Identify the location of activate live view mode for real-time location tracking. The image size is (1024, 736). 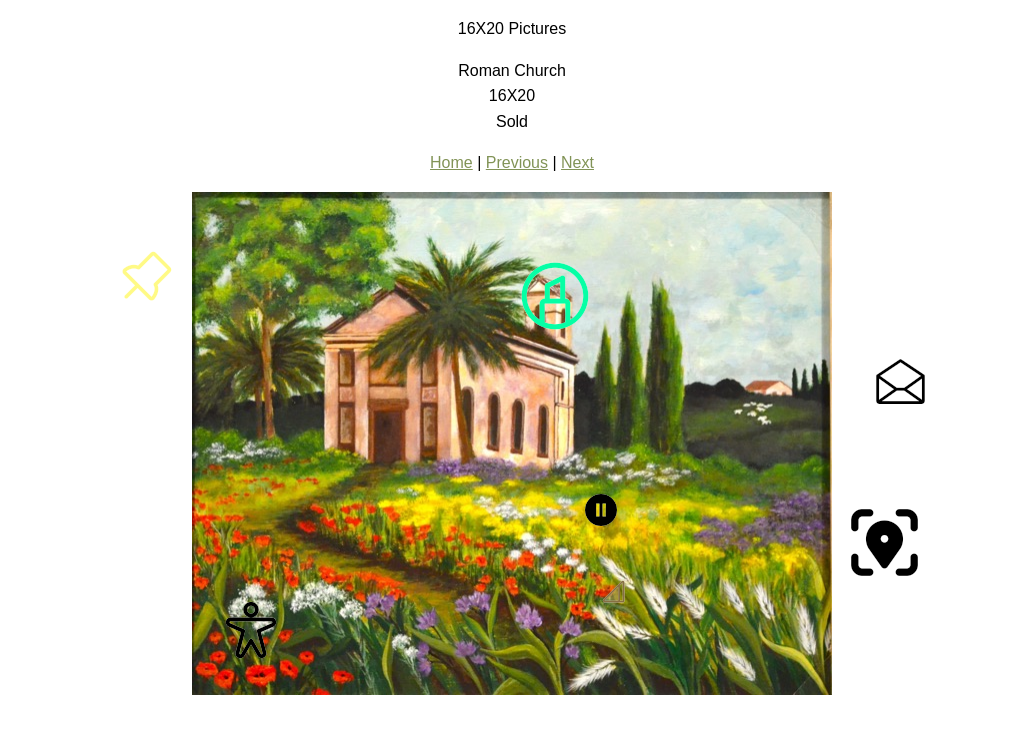
(884, 542).